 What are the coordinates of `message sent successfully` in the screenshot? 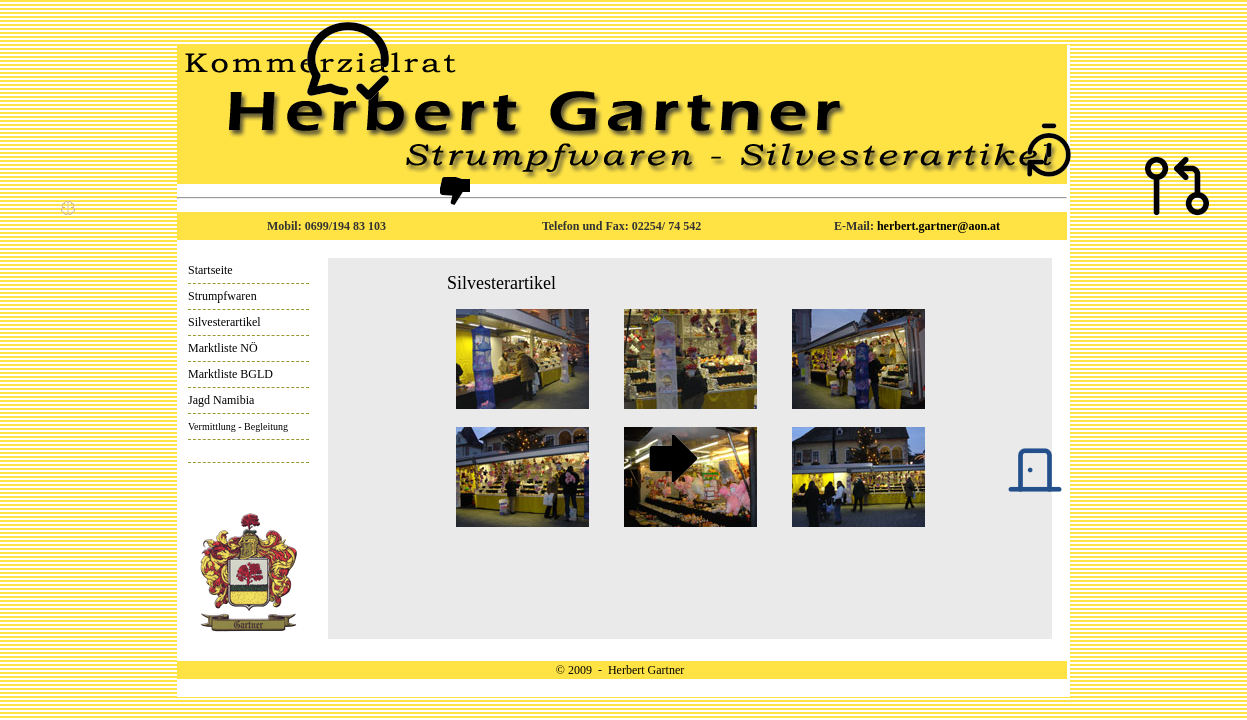 It's located at (348, 59).